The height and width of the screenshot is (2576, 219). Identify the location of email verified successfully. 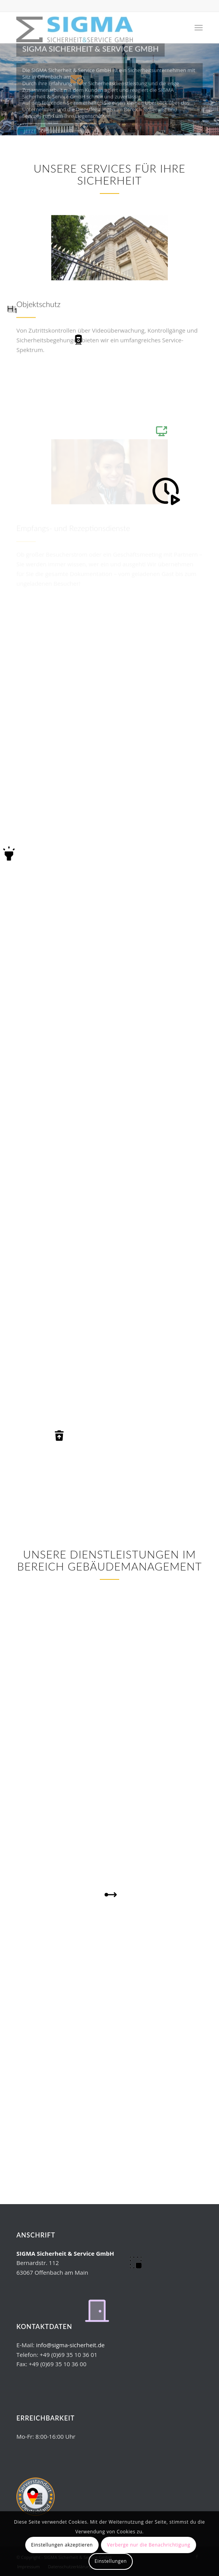
(76, 79).